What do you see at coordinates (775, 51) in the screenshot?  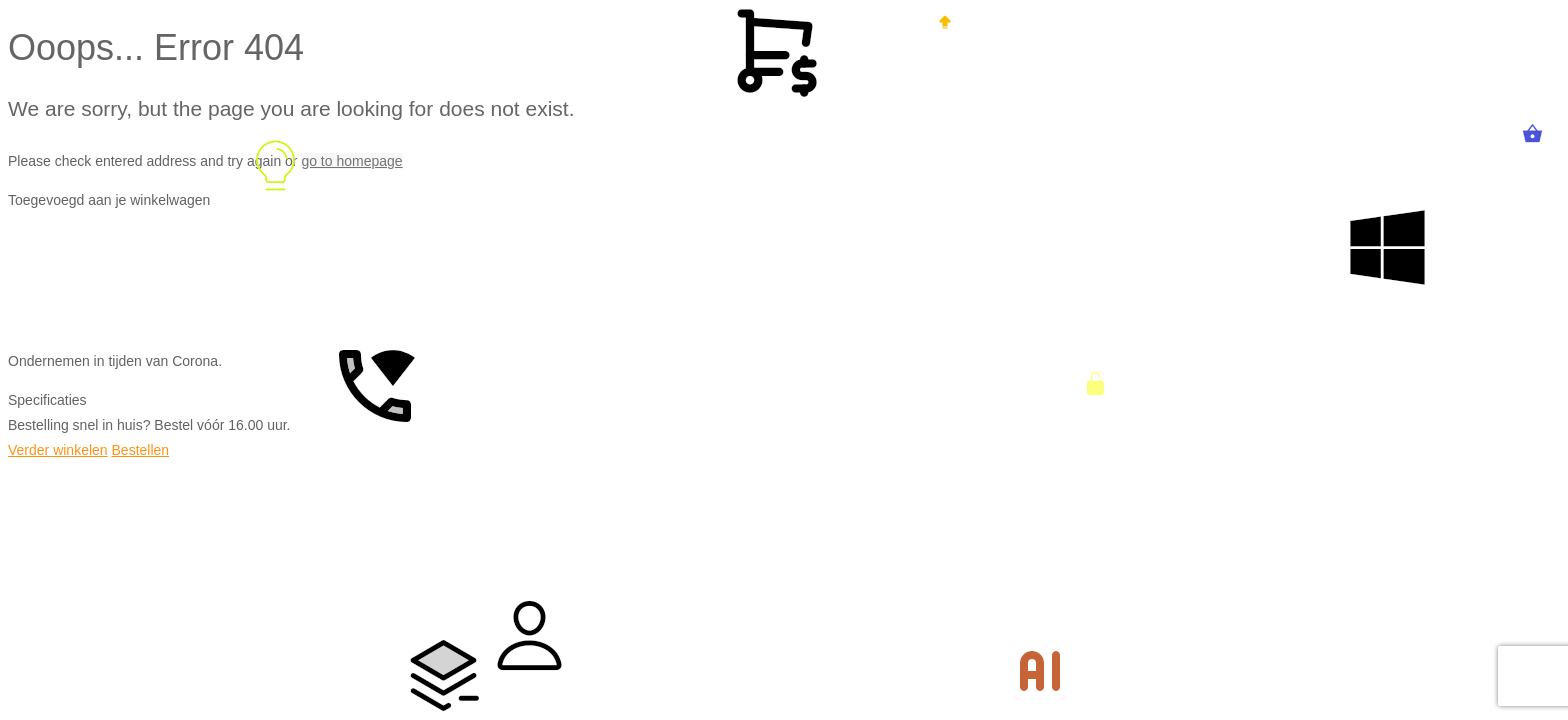 I see `view cart total or pricing` at bounding box center [775, 51].